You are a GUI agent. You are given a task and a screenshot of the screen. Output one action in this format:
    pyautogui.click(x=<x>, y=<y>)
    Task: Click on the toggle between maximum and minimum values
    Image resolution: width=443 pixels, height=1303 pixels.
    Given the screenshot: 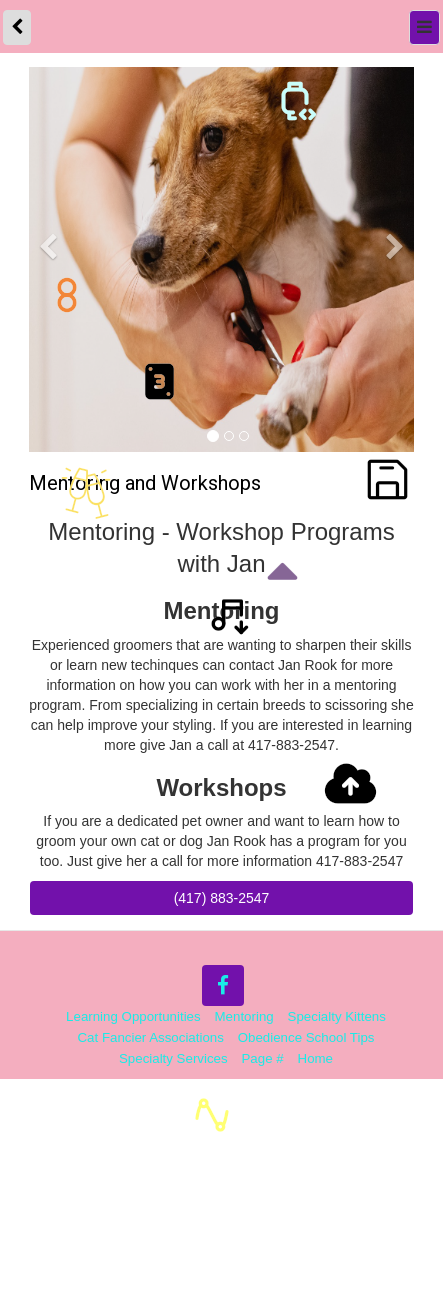 What is the action you would take?
    pyautogui.click(x=212, y=1115)
    